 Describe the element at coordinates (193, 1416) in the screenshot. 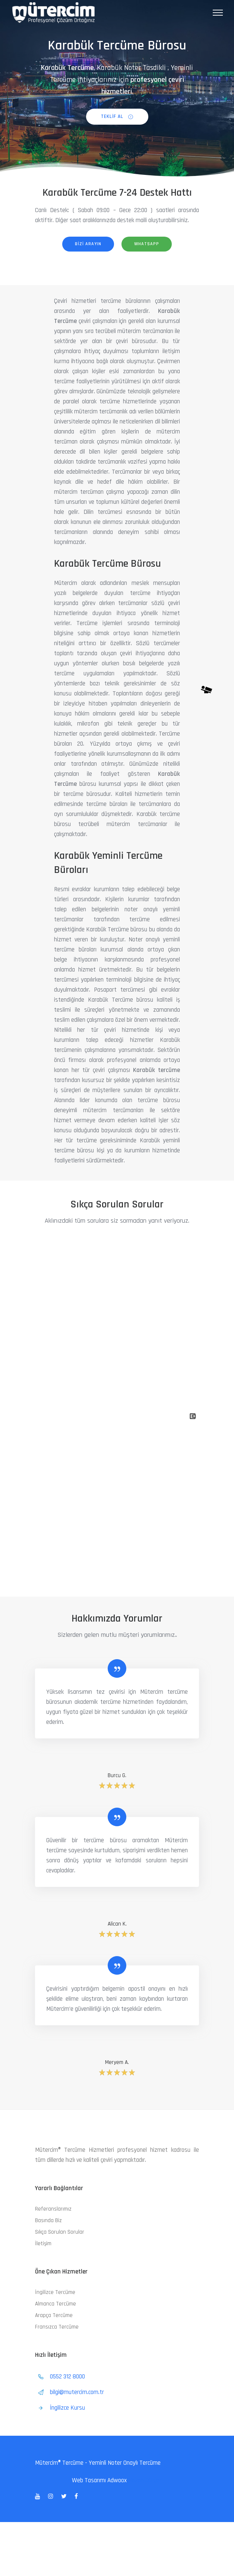

I see `access your digital wallet` at that location.